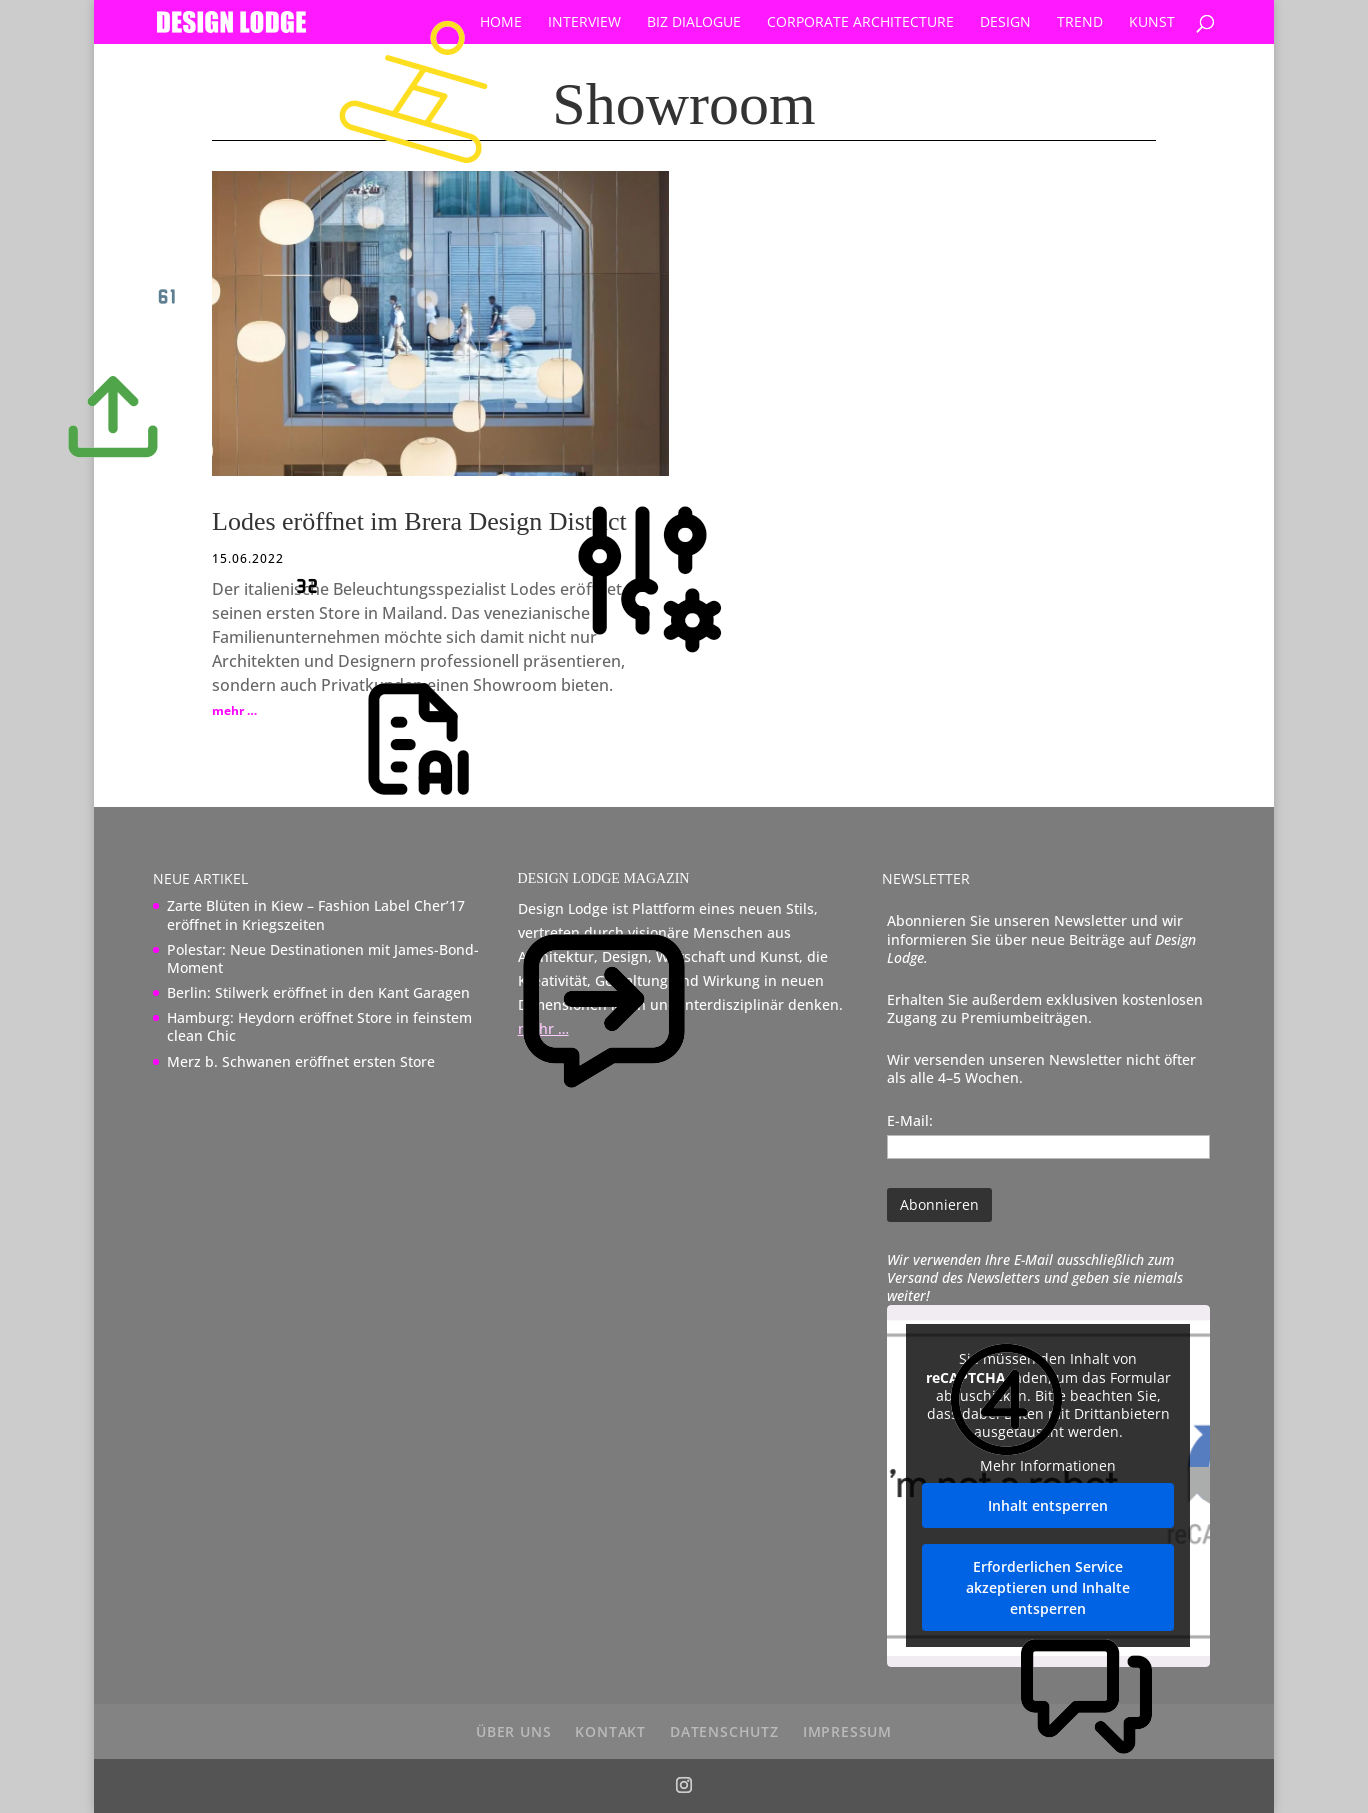 Image resolution: width=1368 pixels, height=1813 pixels. What do you see at coordinates (413, 739) in the screenshot?
I see `open AI-generated document` at bounding box center [413, 739].